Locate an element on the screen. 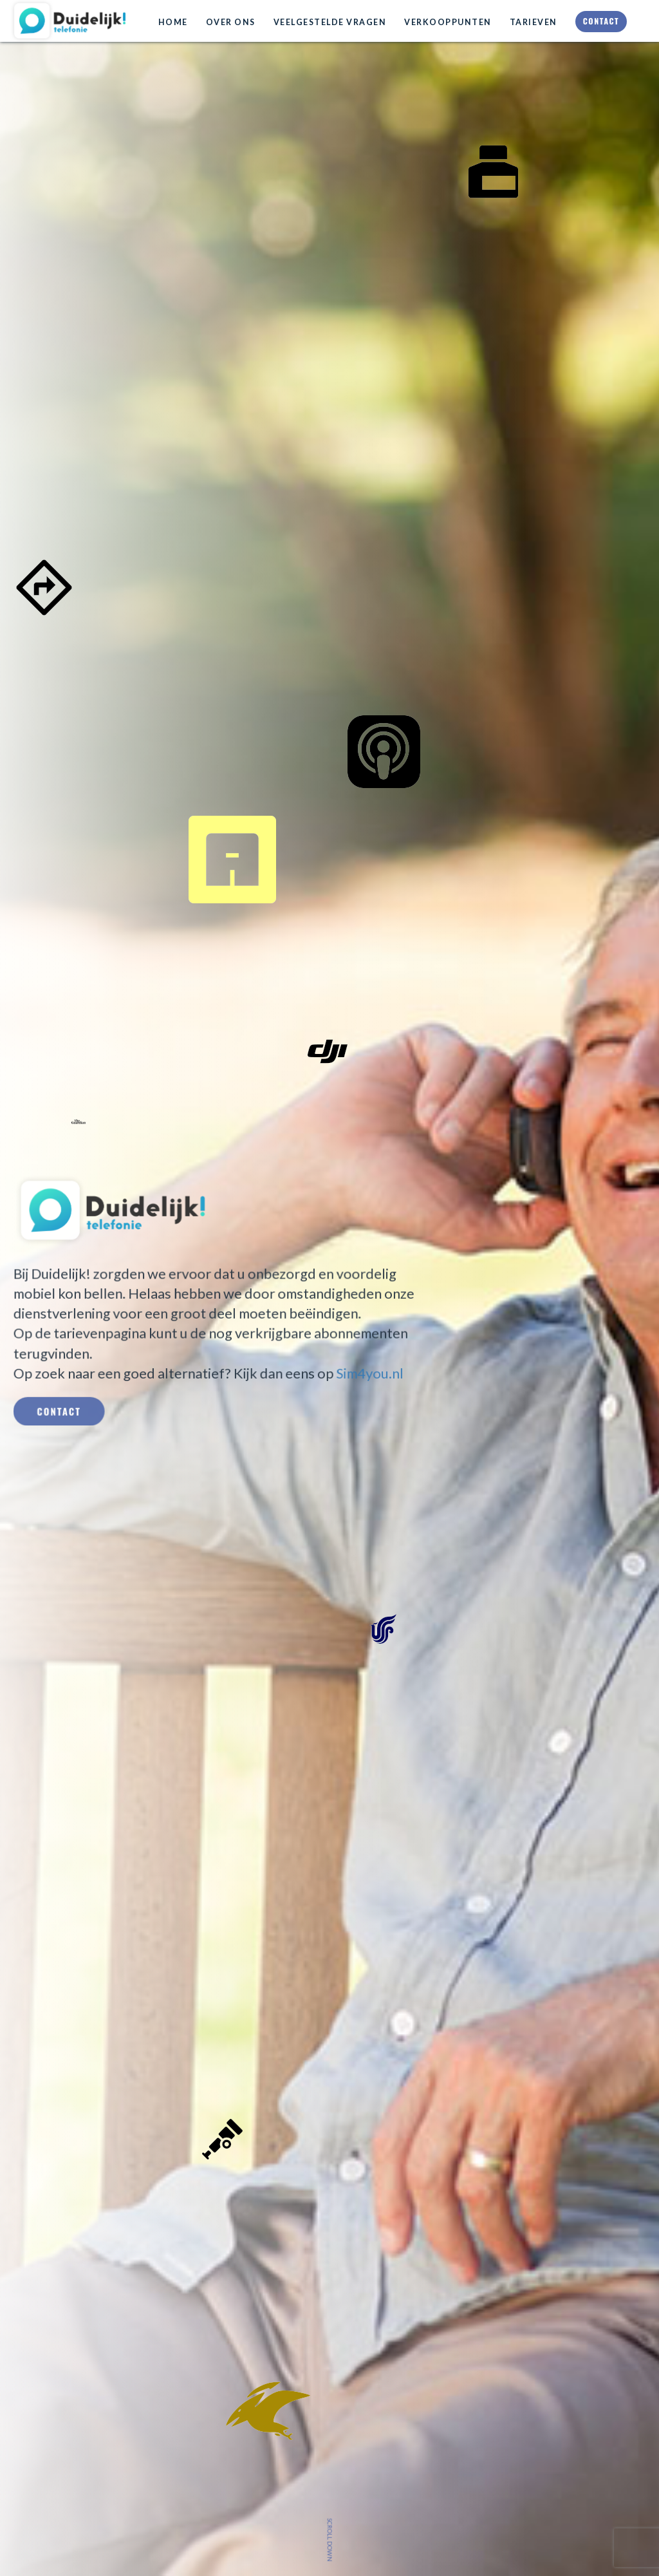 This screenshot has width=659, height=2576. open The Guardian news app is located at coordinates (79, 1122).